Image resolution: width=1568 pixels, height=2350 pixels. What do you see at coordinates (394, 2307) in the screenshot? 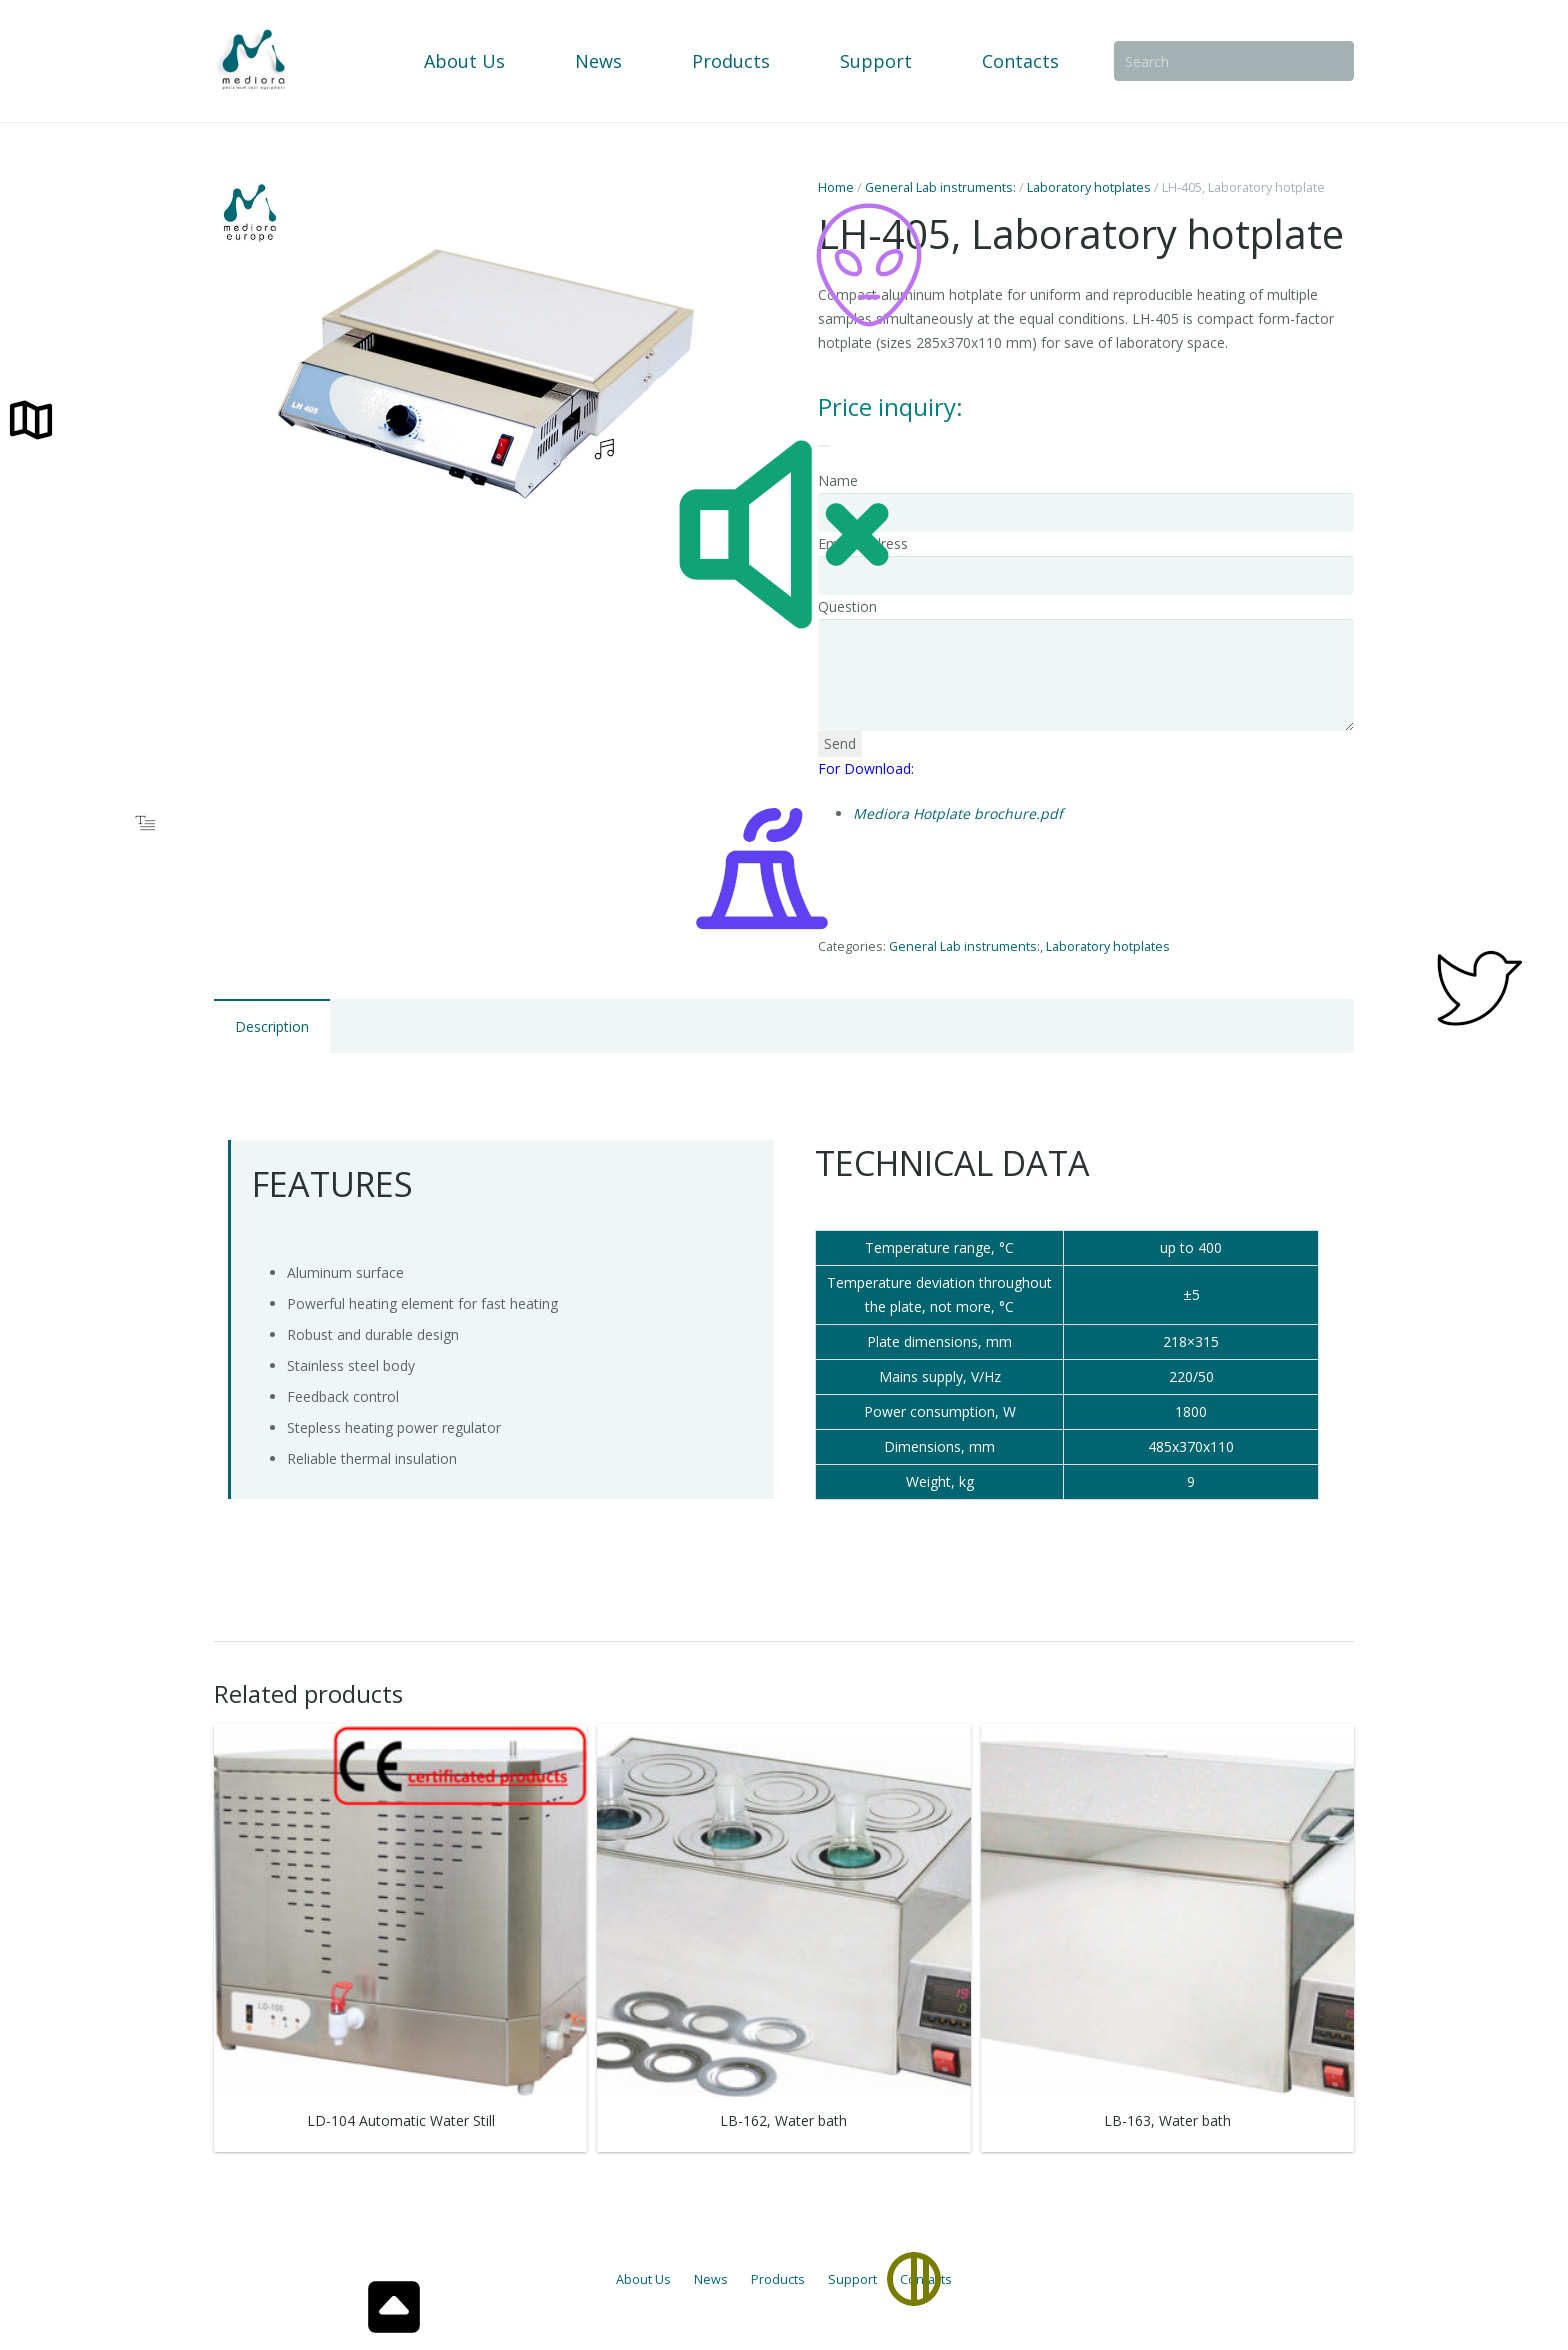
I see `expand content or show more options` at bounding box center [394, 2307].